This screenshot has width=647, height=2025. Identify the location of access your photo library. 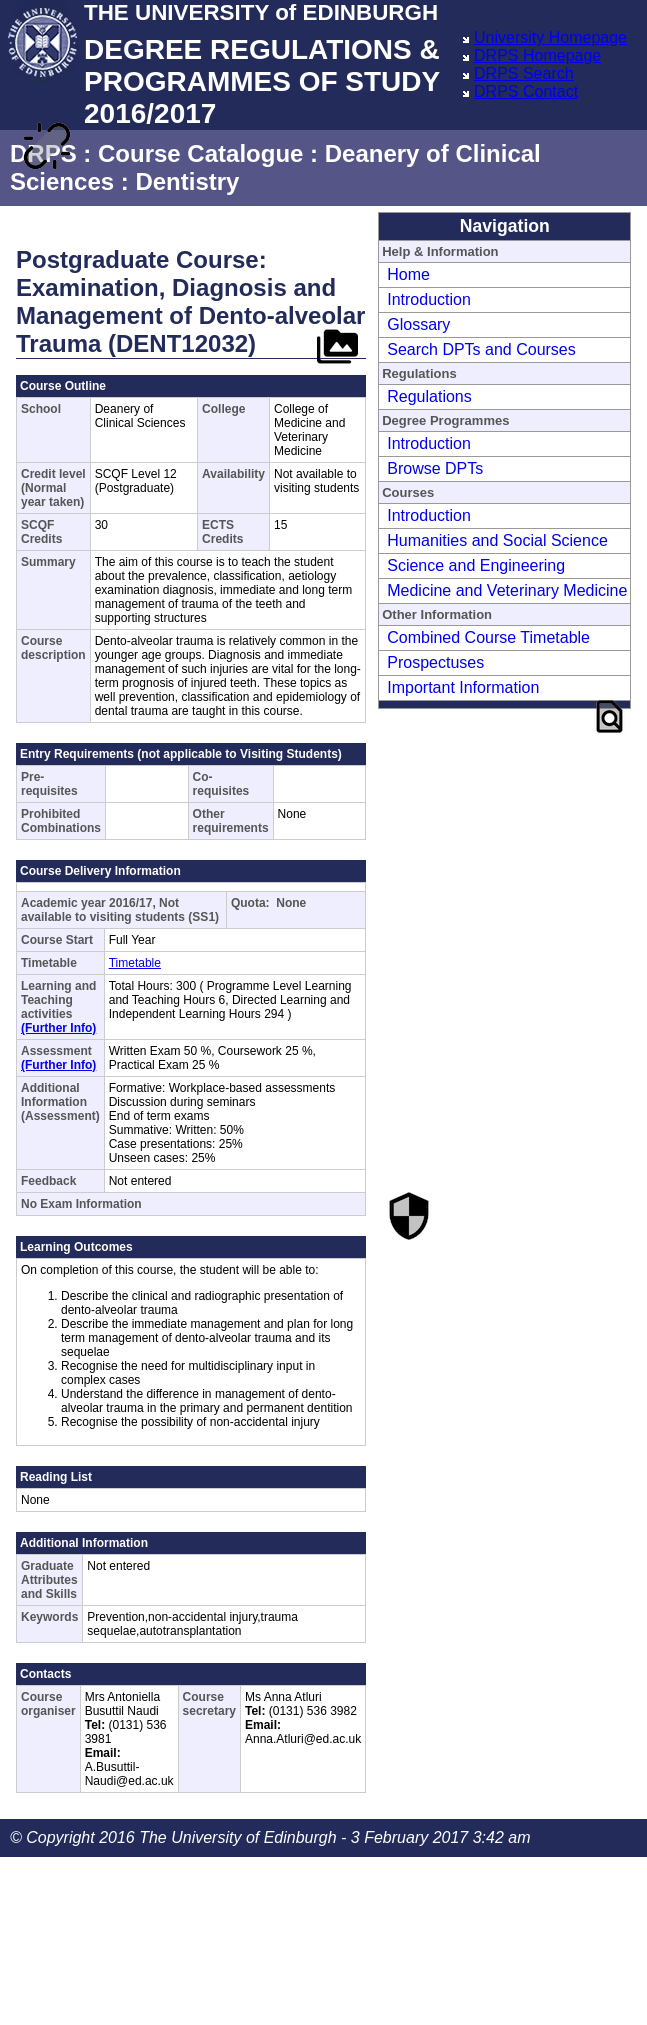
(337, 346).